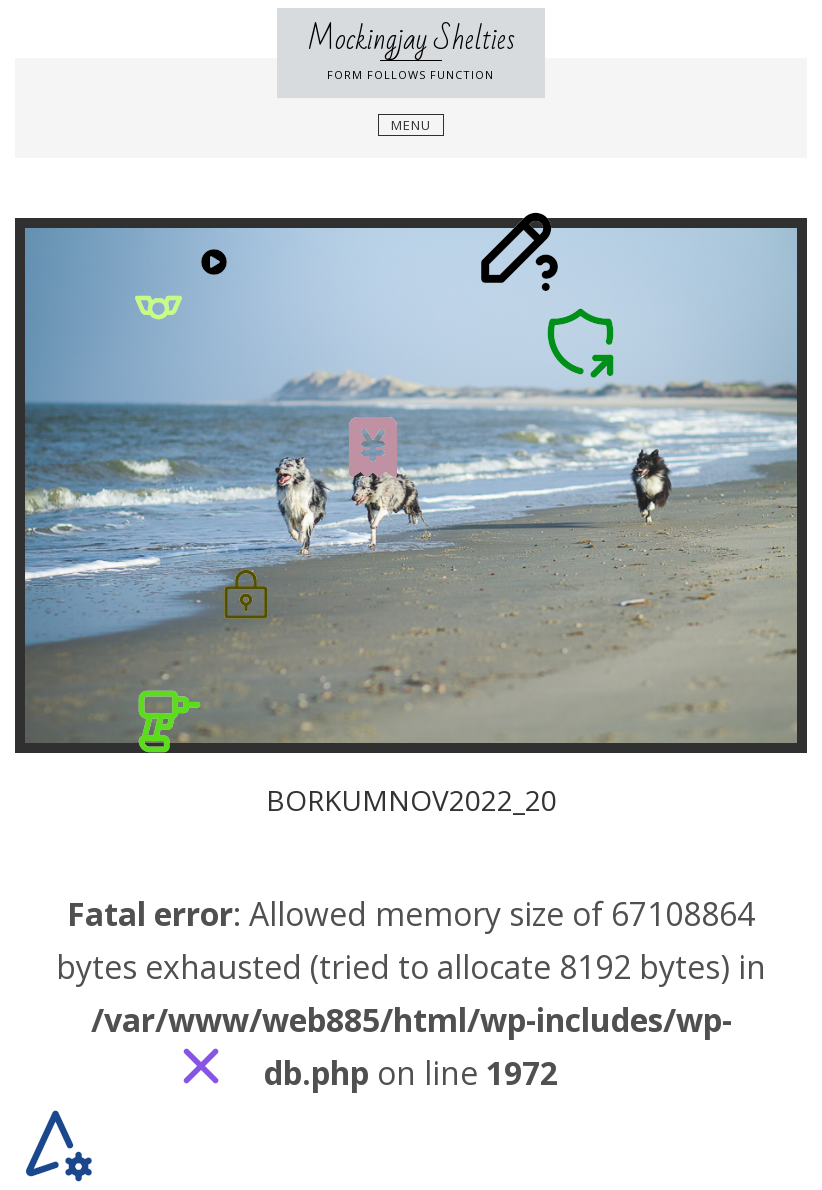  What do you see at coordinates (201, 1066) in the screenshot?
I see `close the current window or dialog` at bounding box center [201, 1066].